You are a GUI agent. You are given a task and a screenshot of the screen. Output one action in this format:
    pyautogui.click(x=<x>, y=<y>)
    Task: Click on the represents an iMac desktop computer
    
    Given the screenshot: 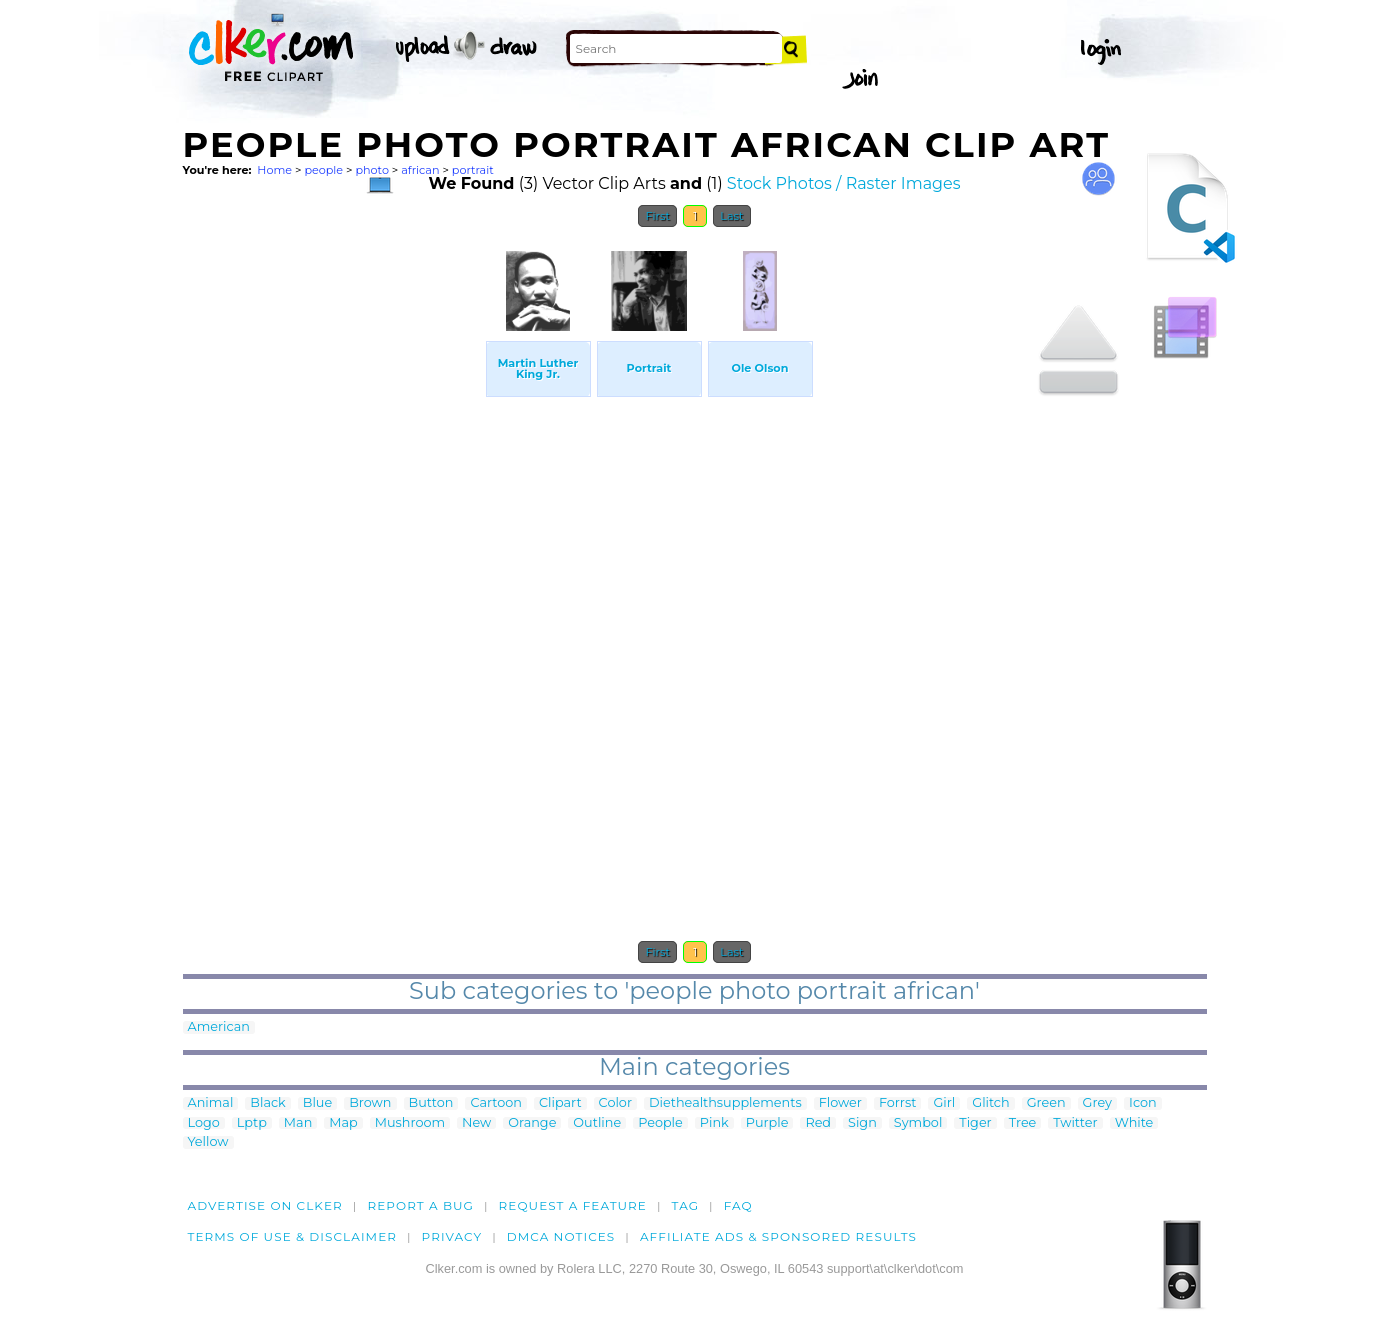 What is the action you would take?
    pyautogui.click(x=277, y=17)
    